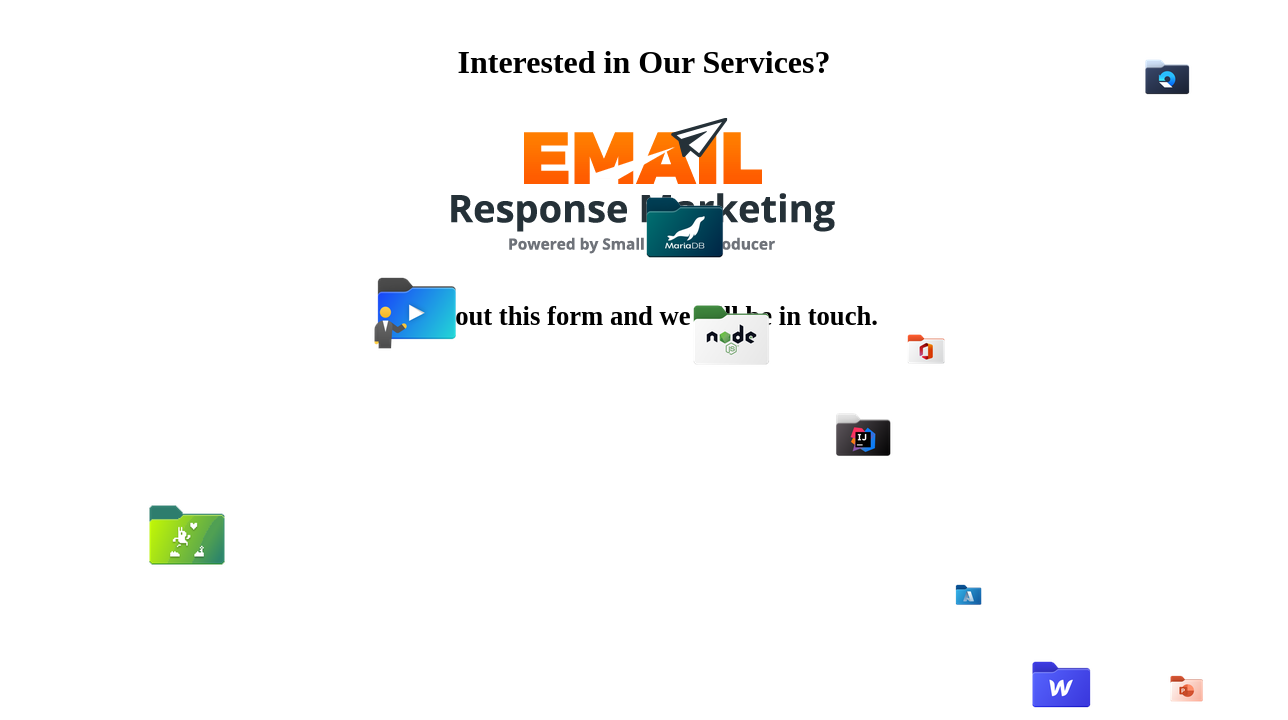 This screenshot has width=1288, height=720. What do you see at coordinates (731, 337) in the screenshot?
I see `open node.js project folder` at bounding box center [731, 337].